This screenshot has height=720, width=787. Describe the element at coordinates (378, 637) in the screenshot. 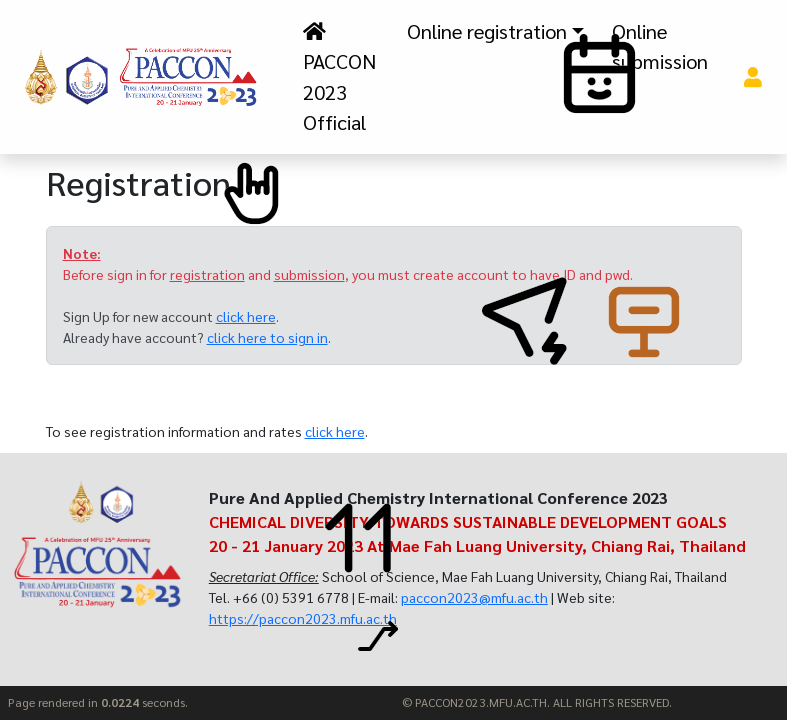

I see `view upward trend or growth` at that location.